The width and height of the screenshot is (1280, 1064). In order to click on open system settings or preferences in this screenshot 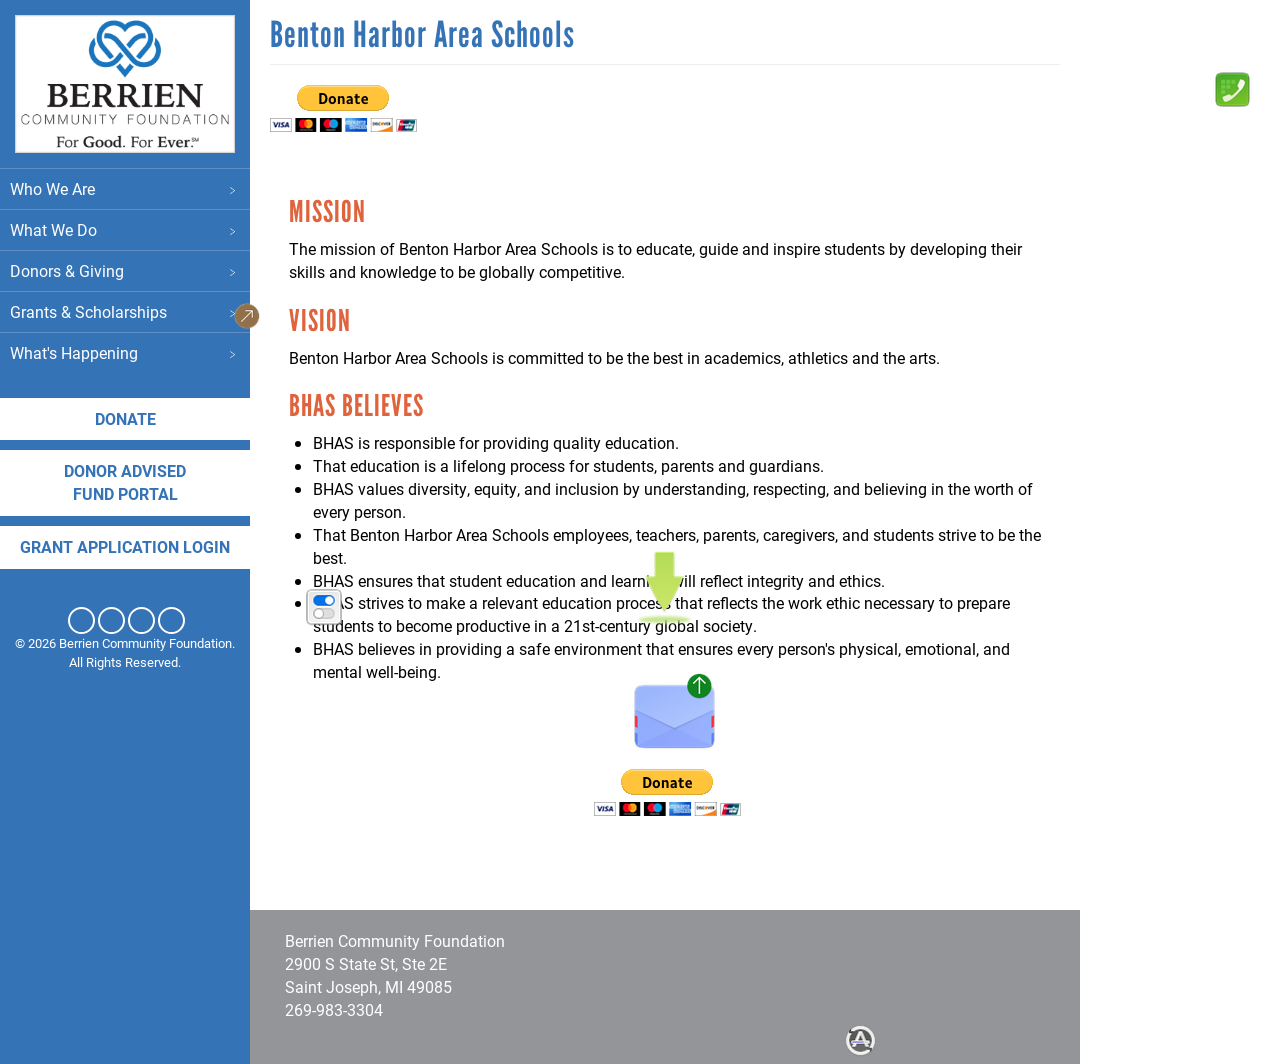, I will do `click(324, 607)`.